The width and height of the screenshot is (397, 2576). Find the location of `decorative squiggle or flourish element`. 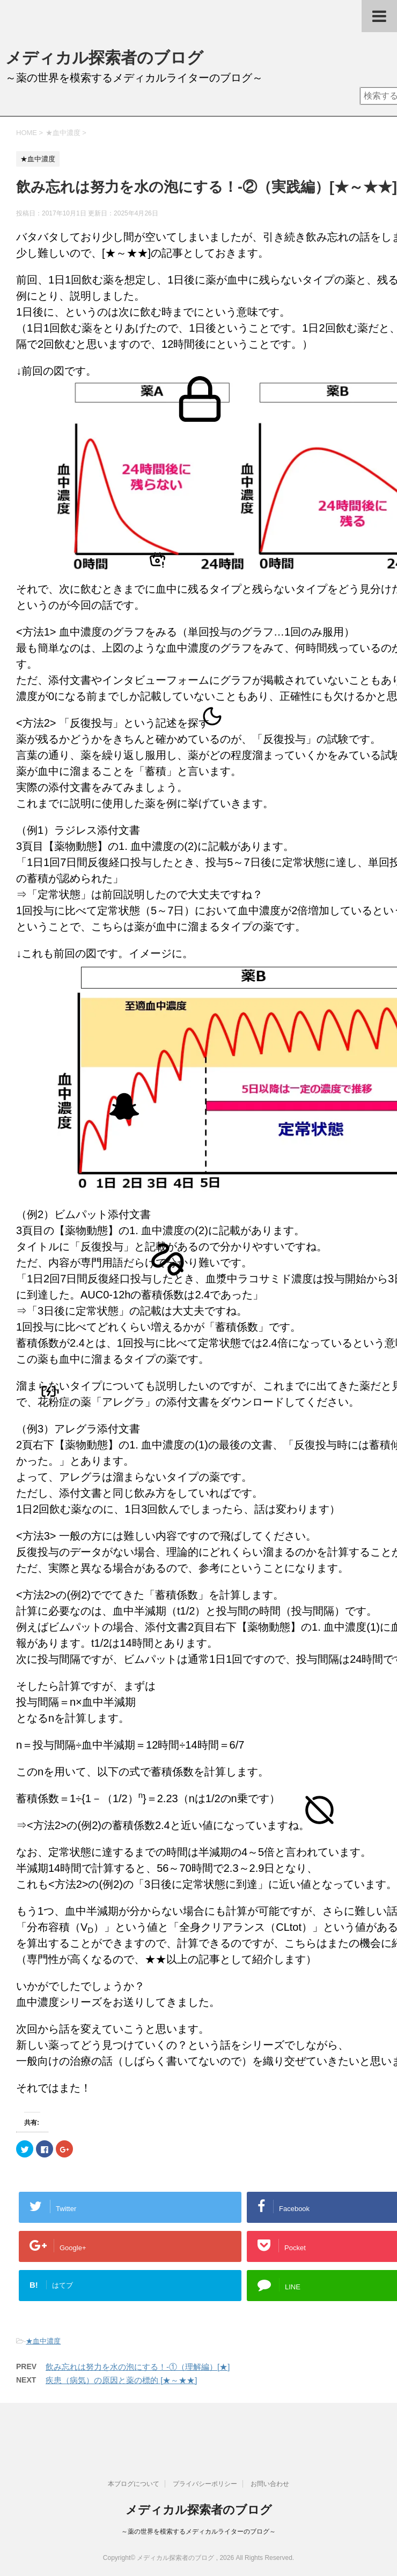

decorative squiggle or flourish element is located at coordinates (167, 1259).